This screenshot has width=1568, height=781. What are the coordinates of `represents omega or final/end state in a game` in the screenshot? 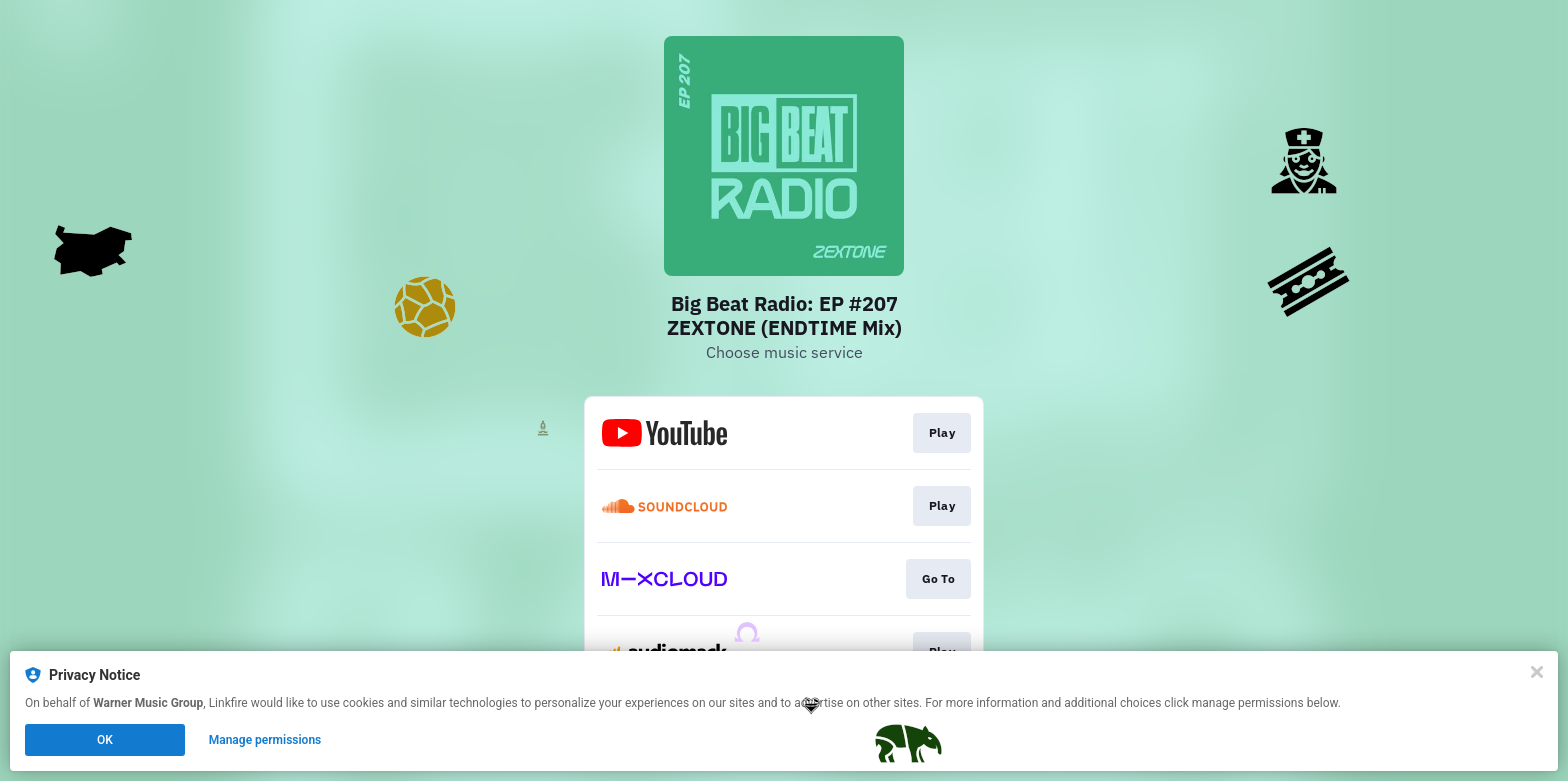 It's located at (747, 632).